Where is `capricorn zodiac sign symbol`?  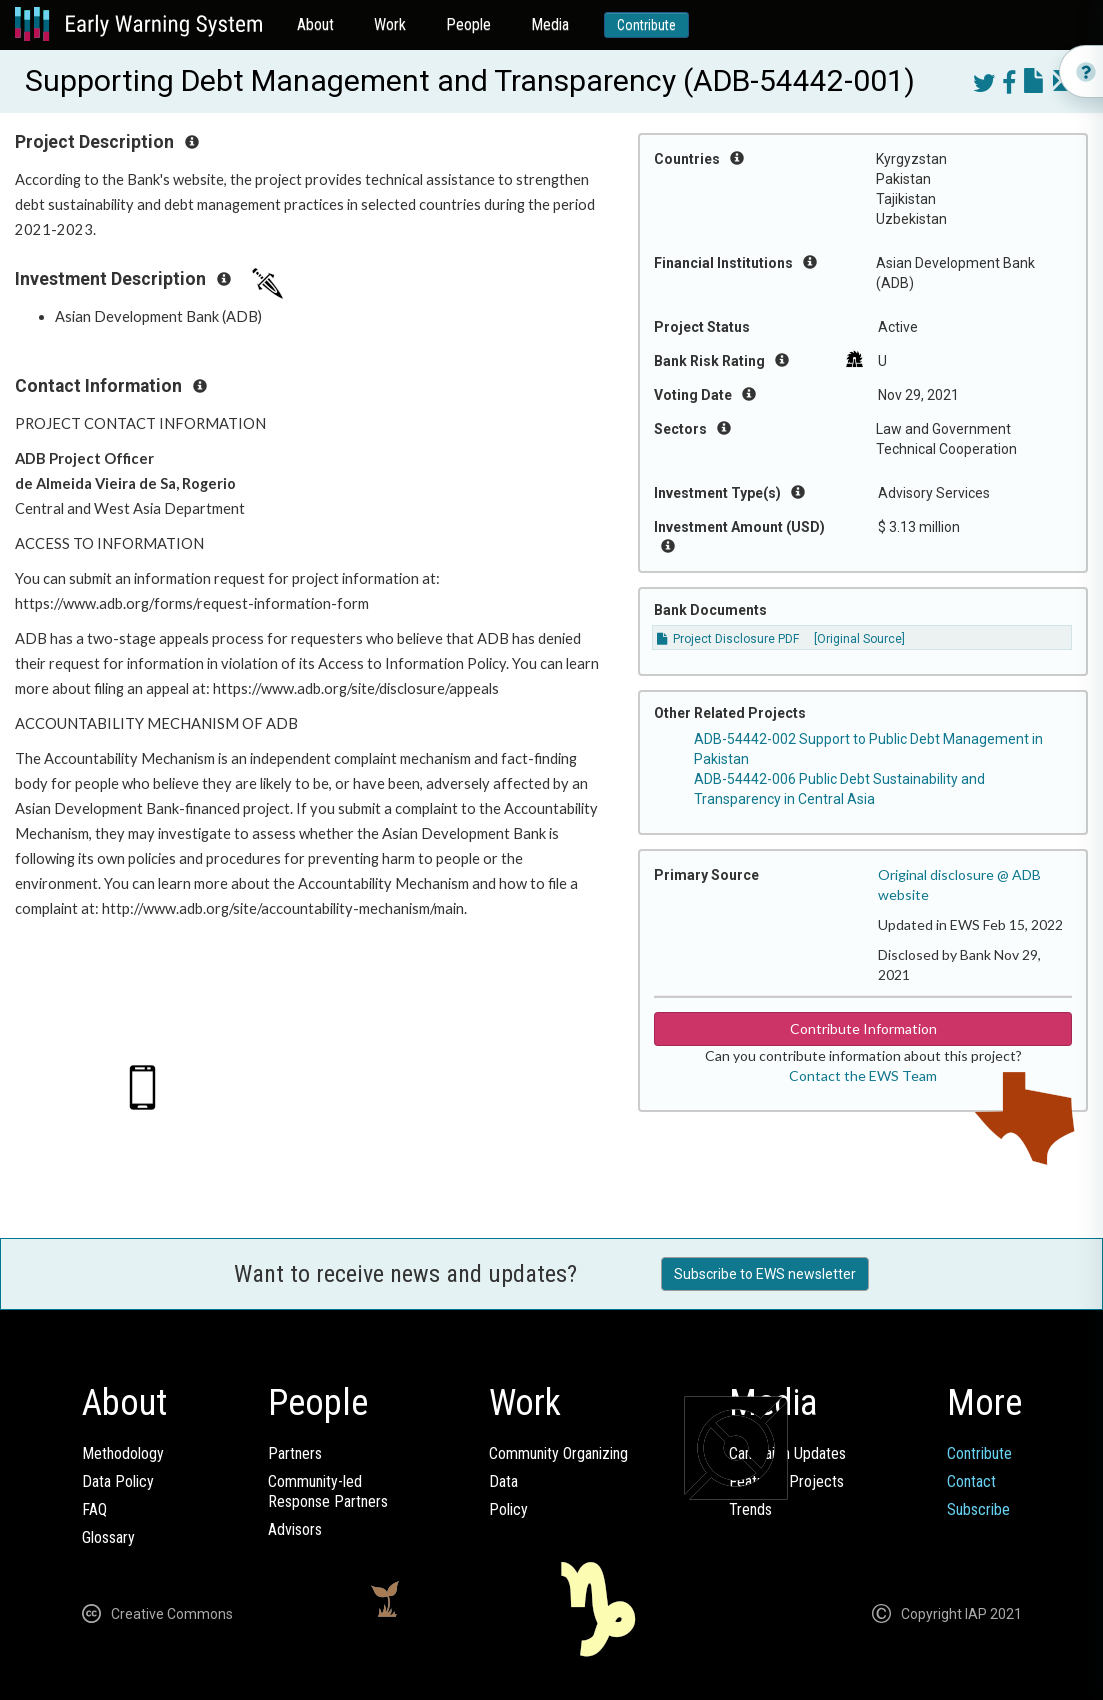
capricorn zodiac sign symbol is located at coordinates (596, 1609).